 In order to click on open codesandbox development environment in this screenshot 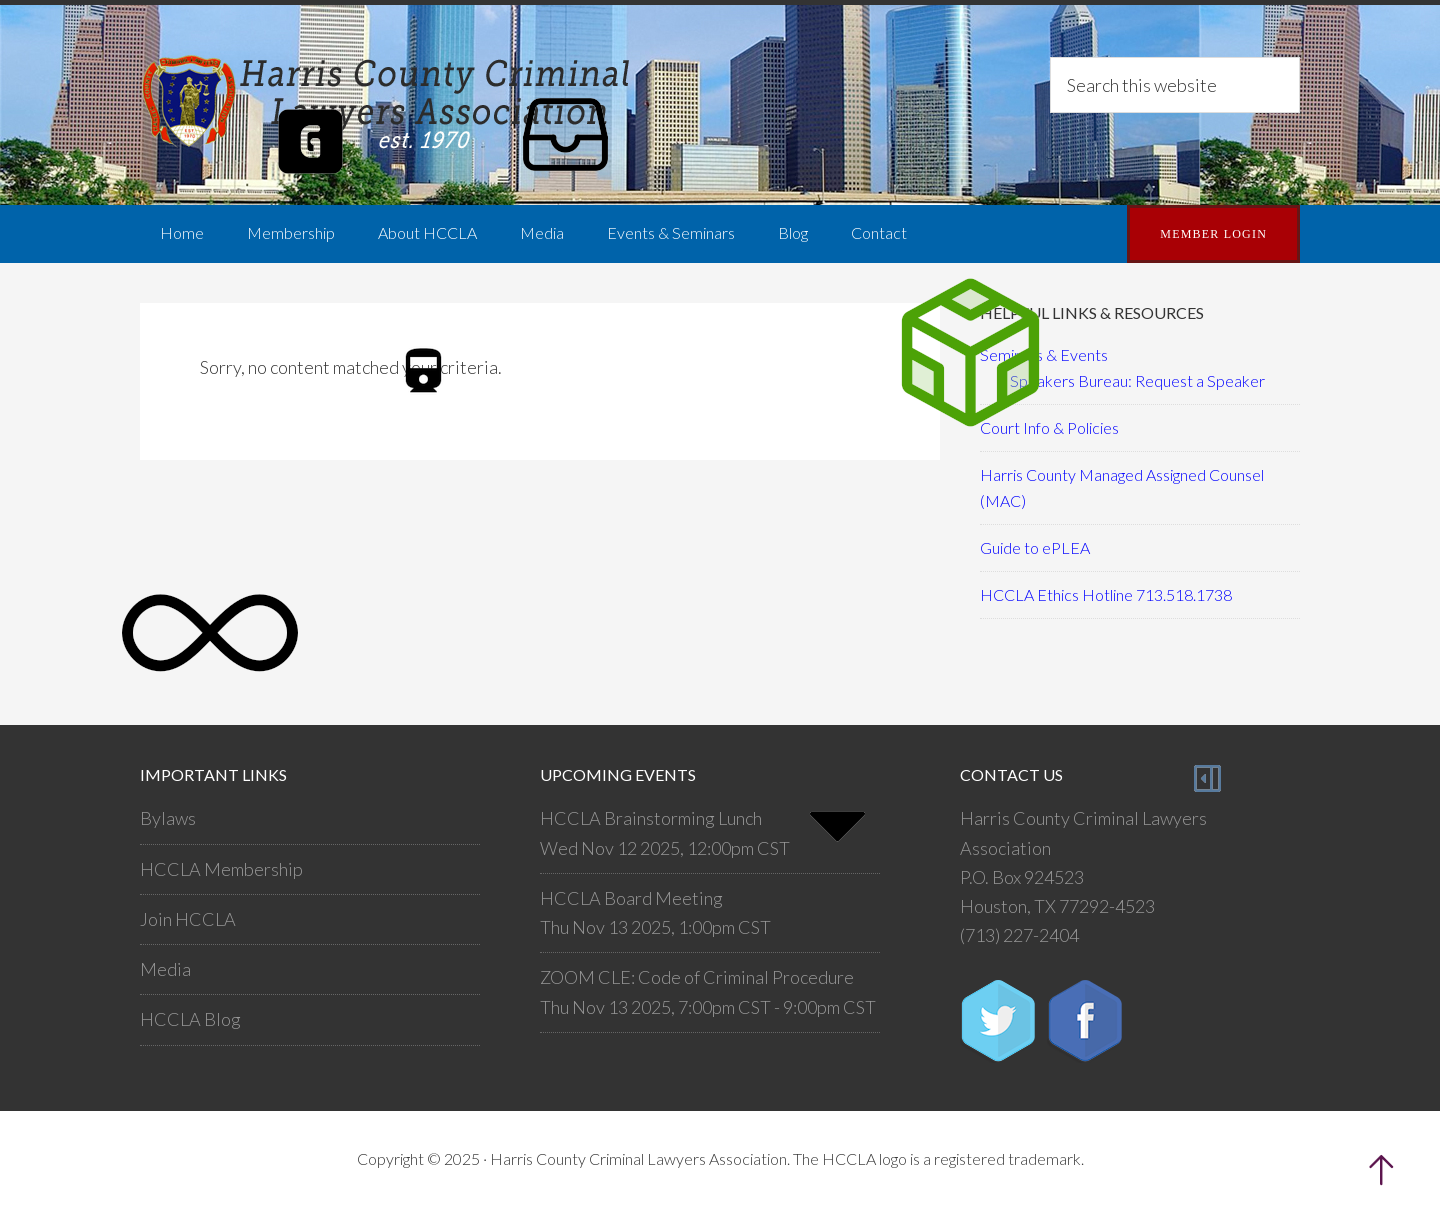, I will do `click(970, 352)`.